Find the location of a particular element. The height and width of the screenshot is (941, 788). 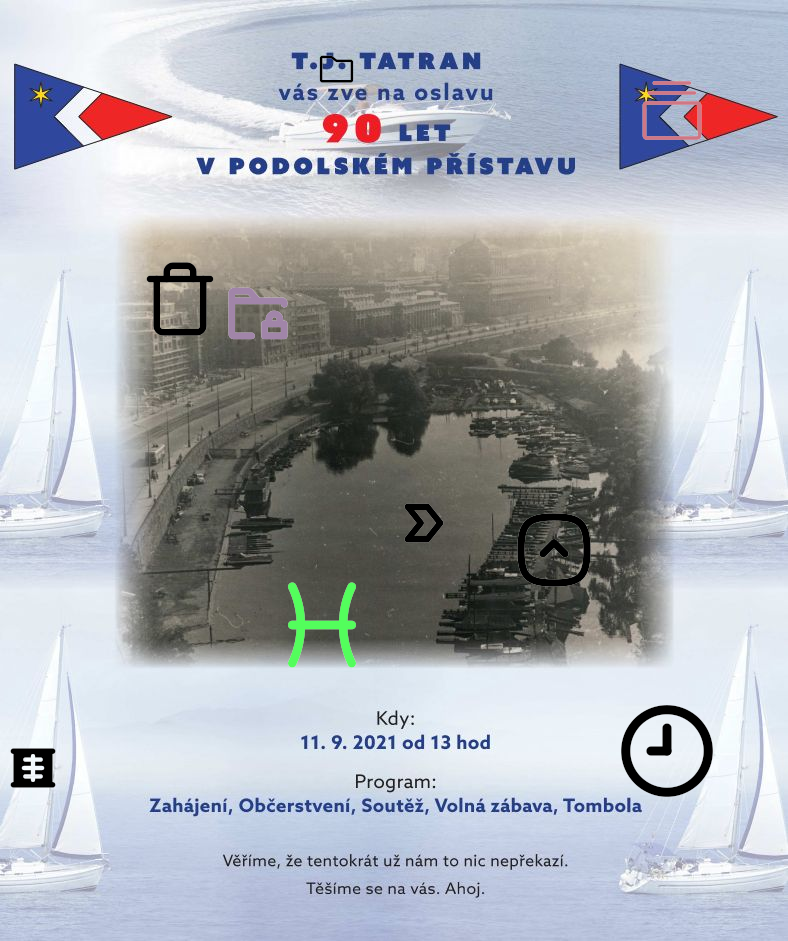

navigate to the next item or step is located at coordinates (424, 523).